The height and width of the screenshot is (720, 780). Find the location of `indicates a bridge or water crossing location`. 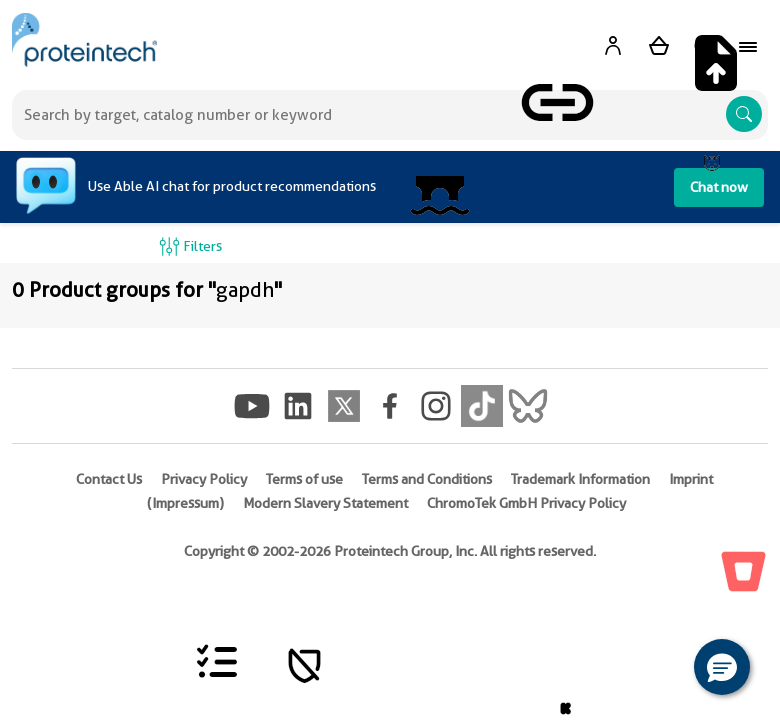

indicates a bridge or water crossing location is located at coordinates (440, 194).